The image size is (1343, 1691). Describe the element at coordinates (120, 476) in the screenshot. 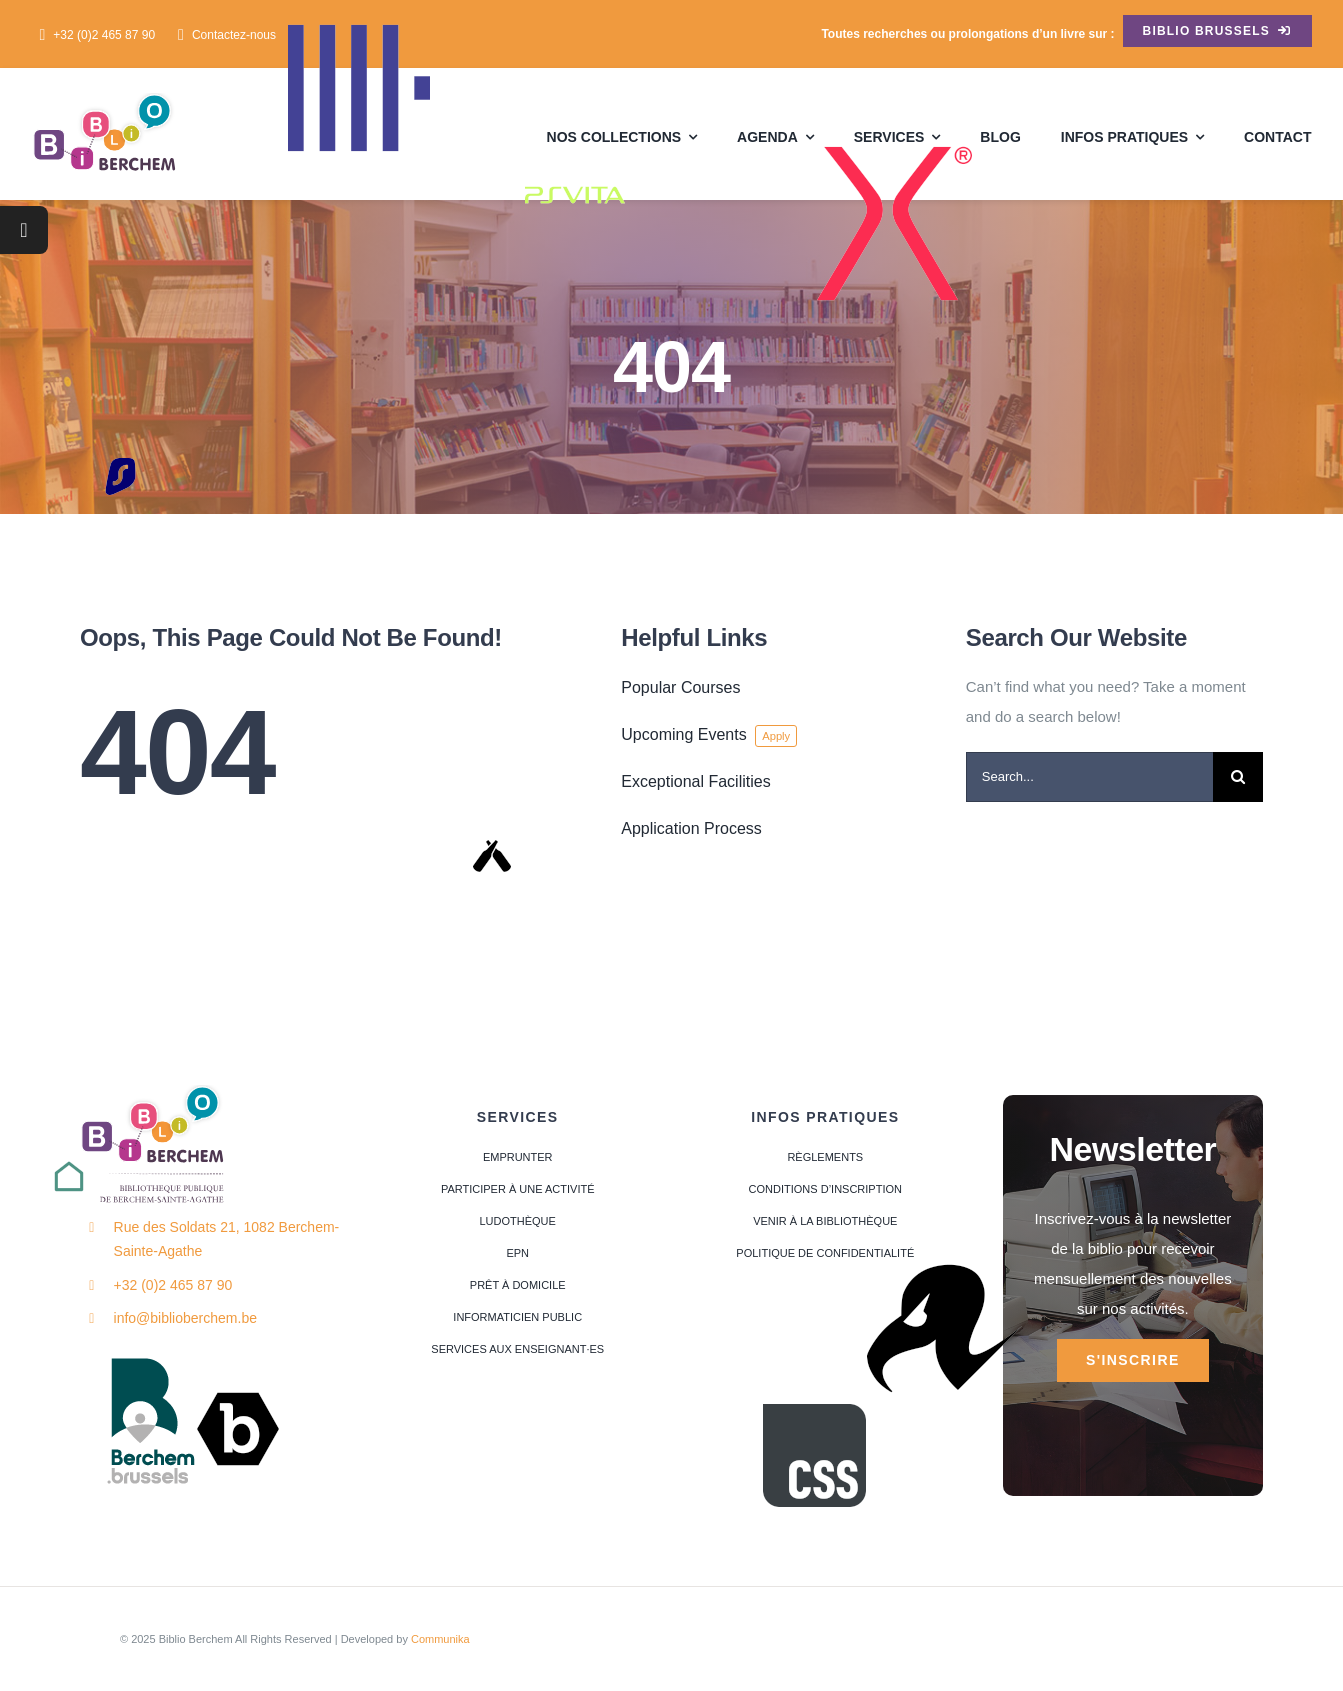

I see `open surfshark vpn app` at that location.